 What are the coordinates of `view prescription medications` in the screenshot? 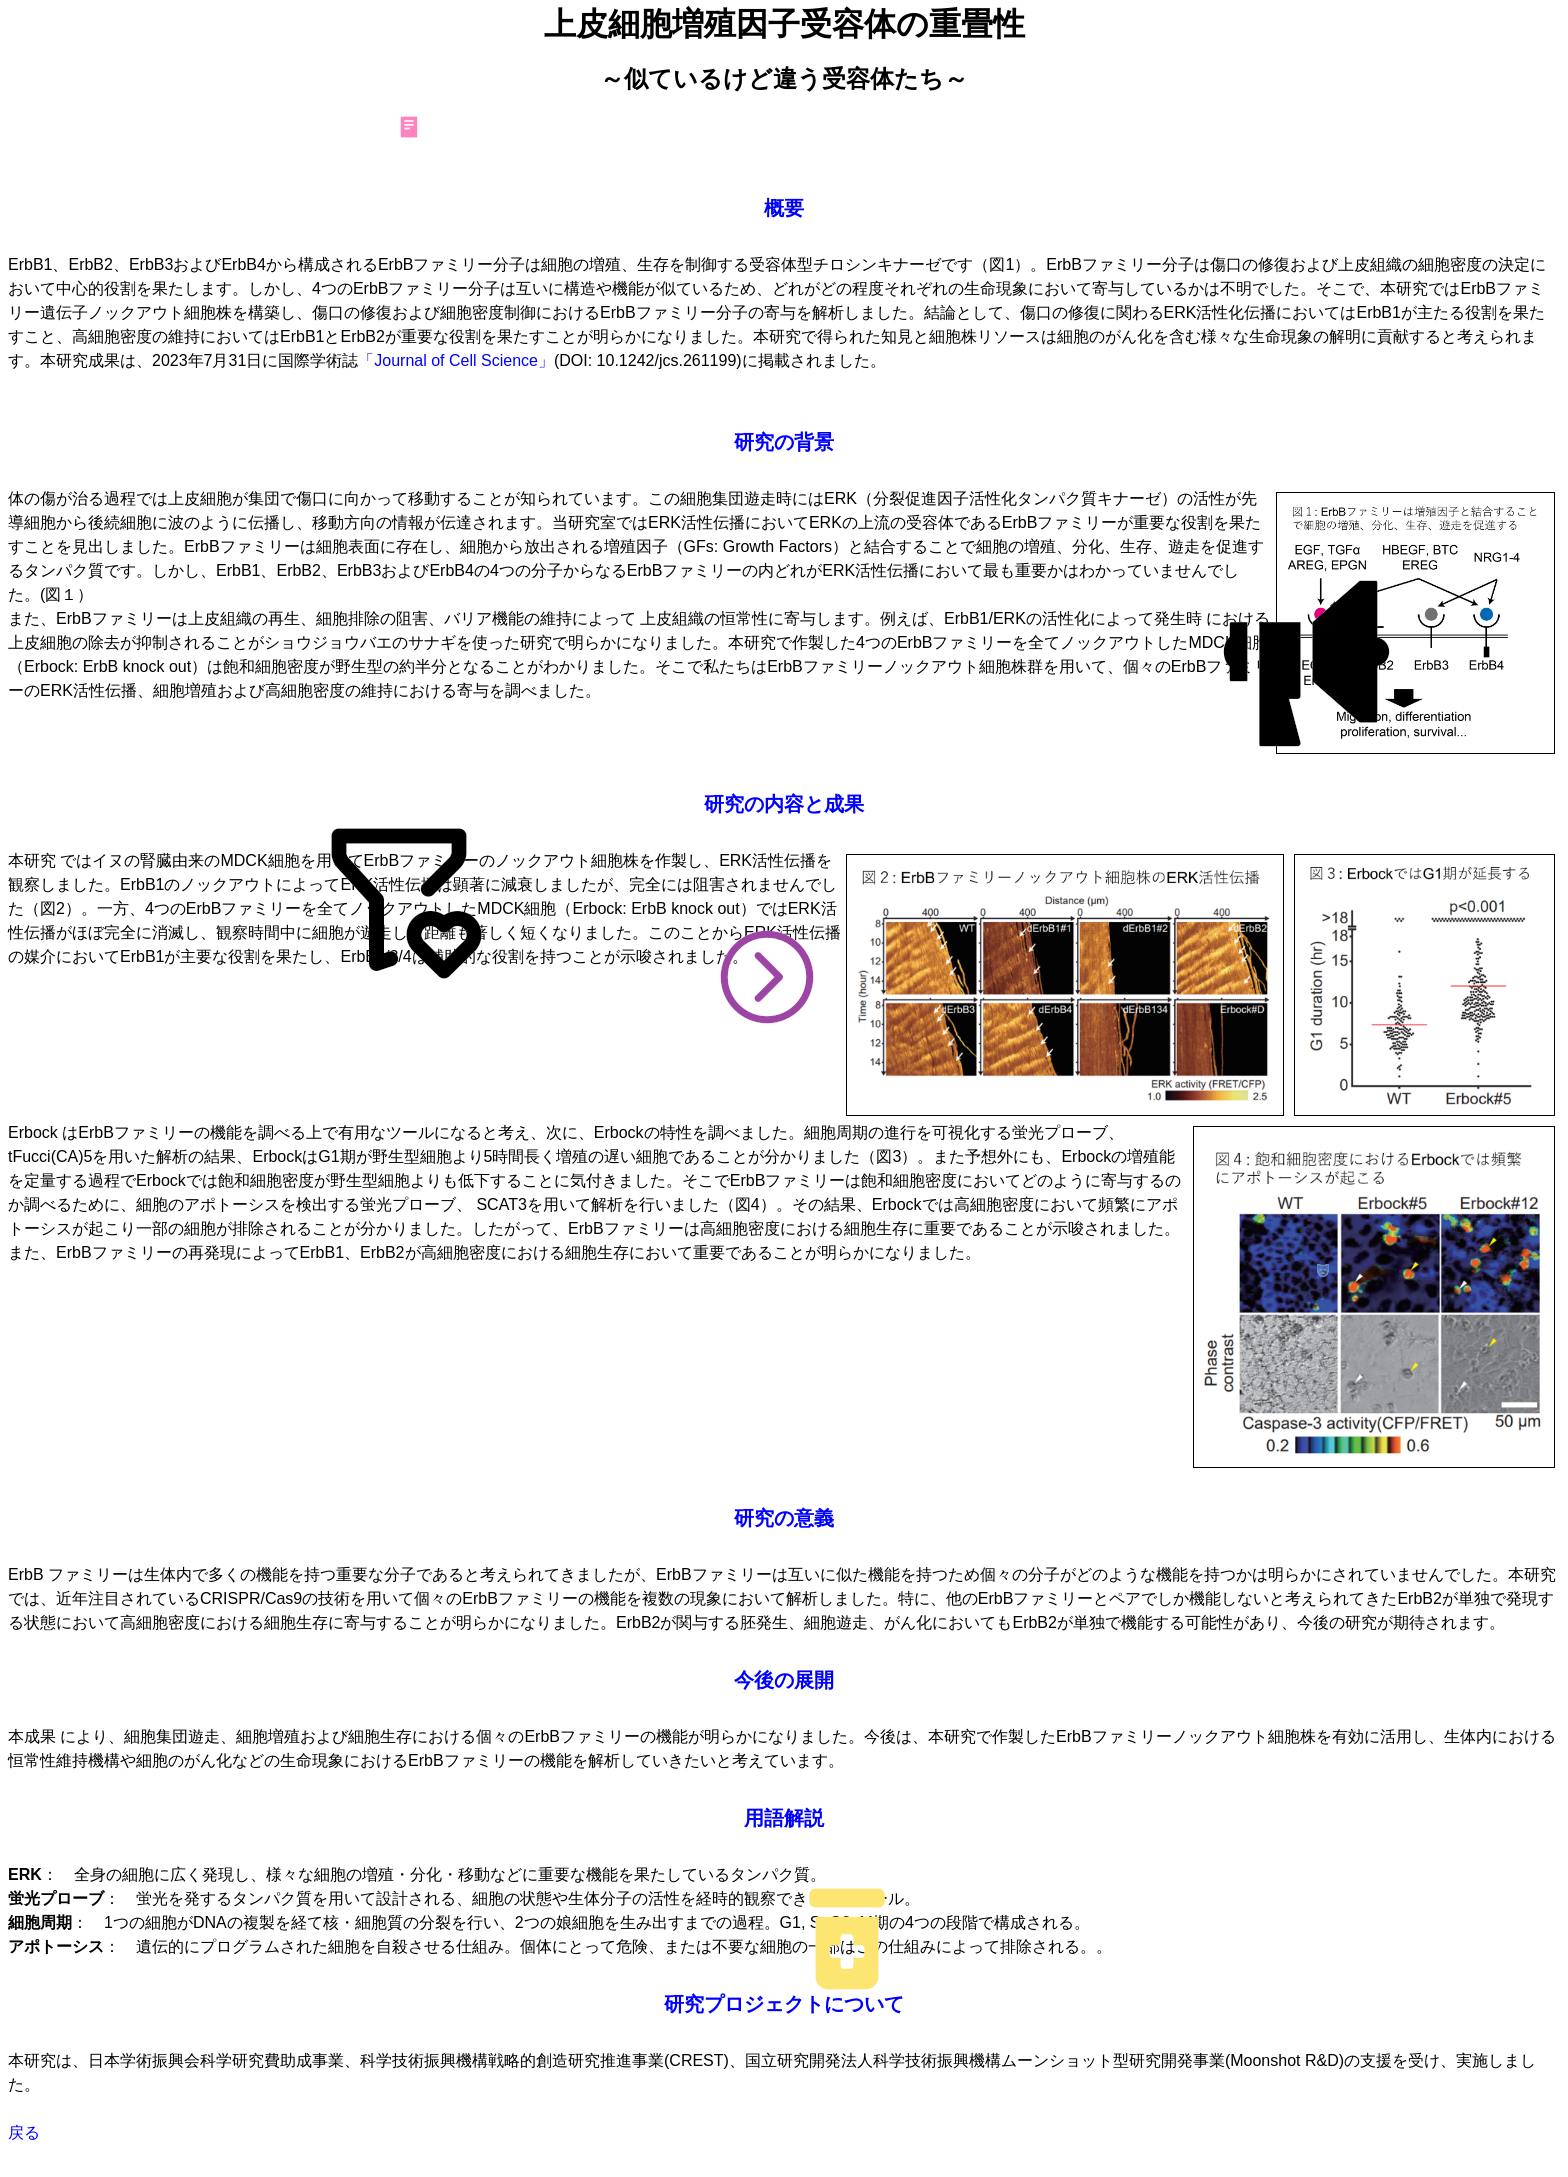 It's located at (847, 1939).